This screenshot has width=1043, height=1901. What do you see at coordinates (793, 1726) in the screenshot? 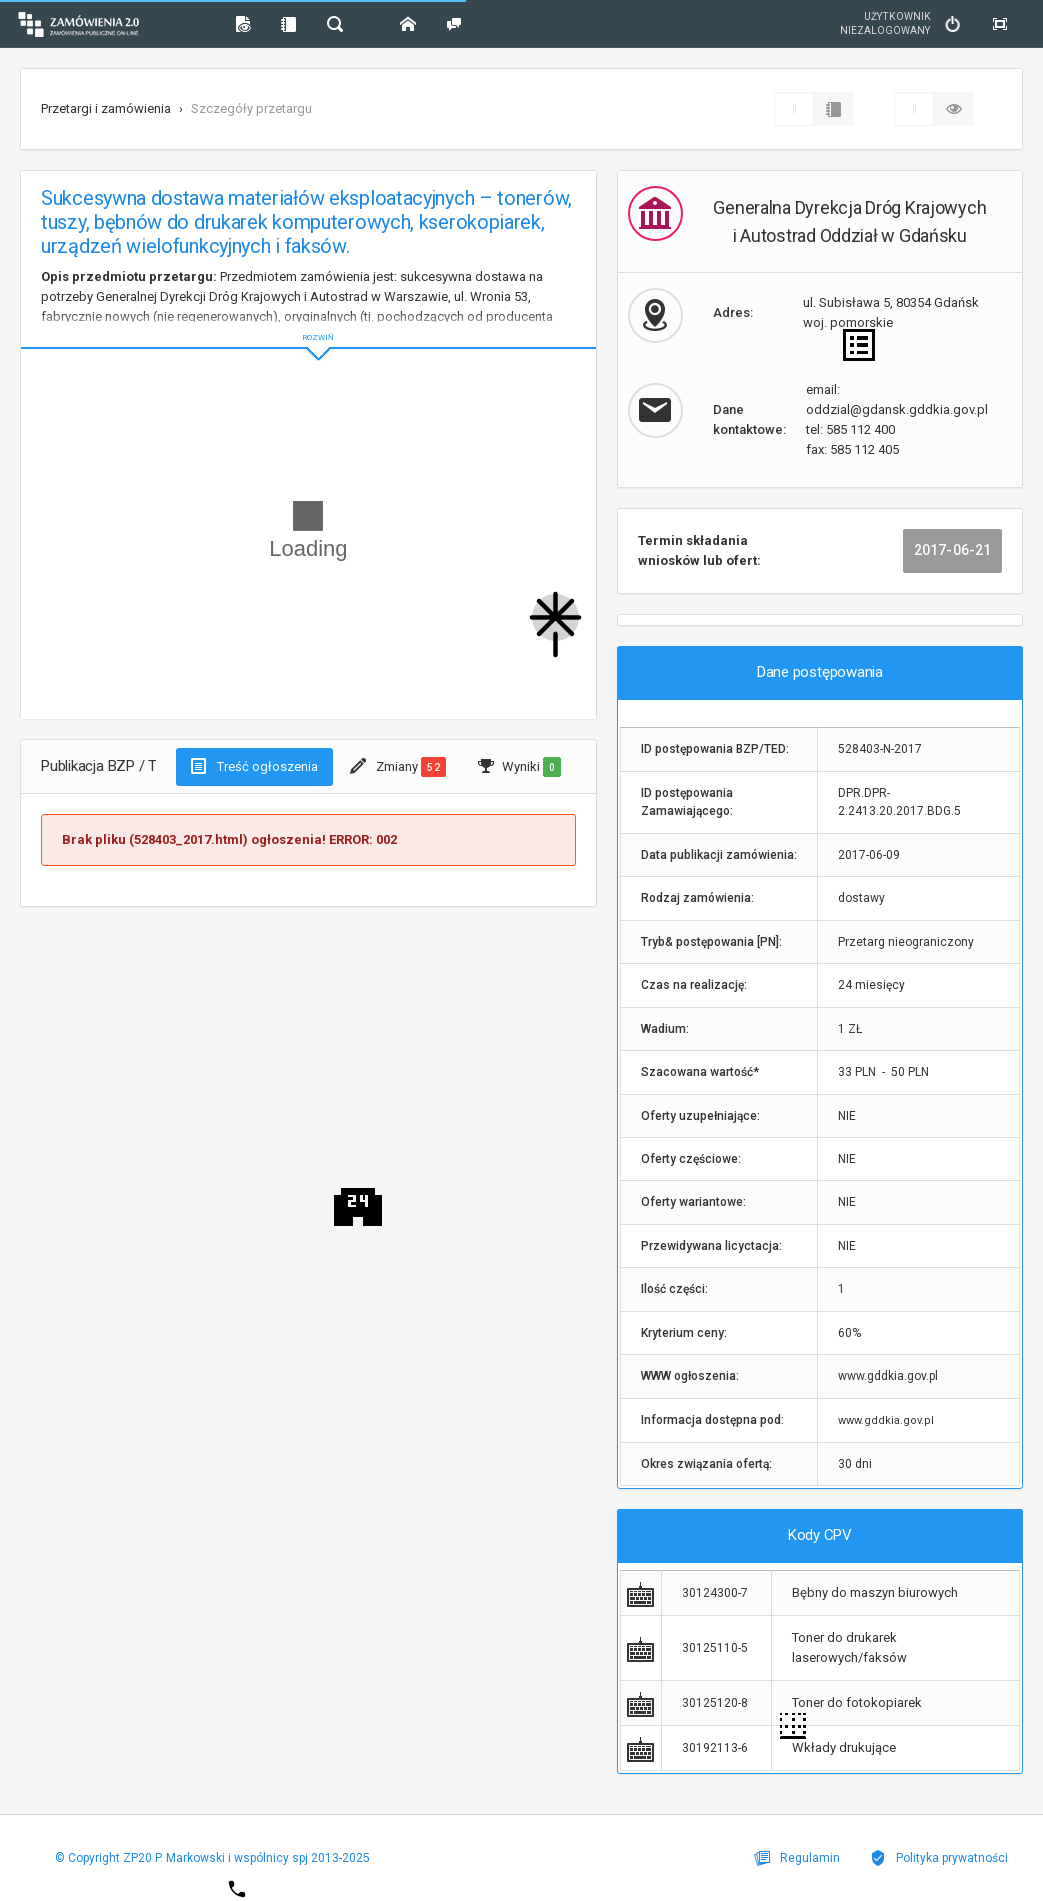
I see `apply bottom border to selected cells` at bounding box center [793, 1726].